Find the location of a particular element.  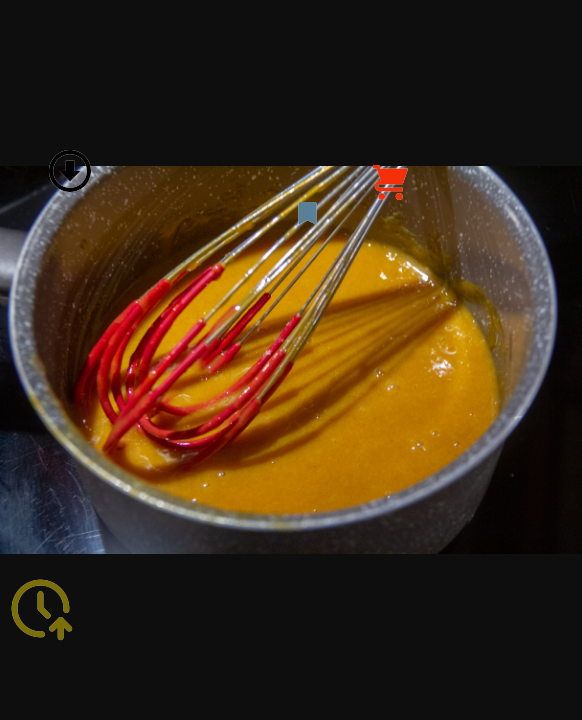

move time forward or reschedule later is located at coordinates (40, 608).